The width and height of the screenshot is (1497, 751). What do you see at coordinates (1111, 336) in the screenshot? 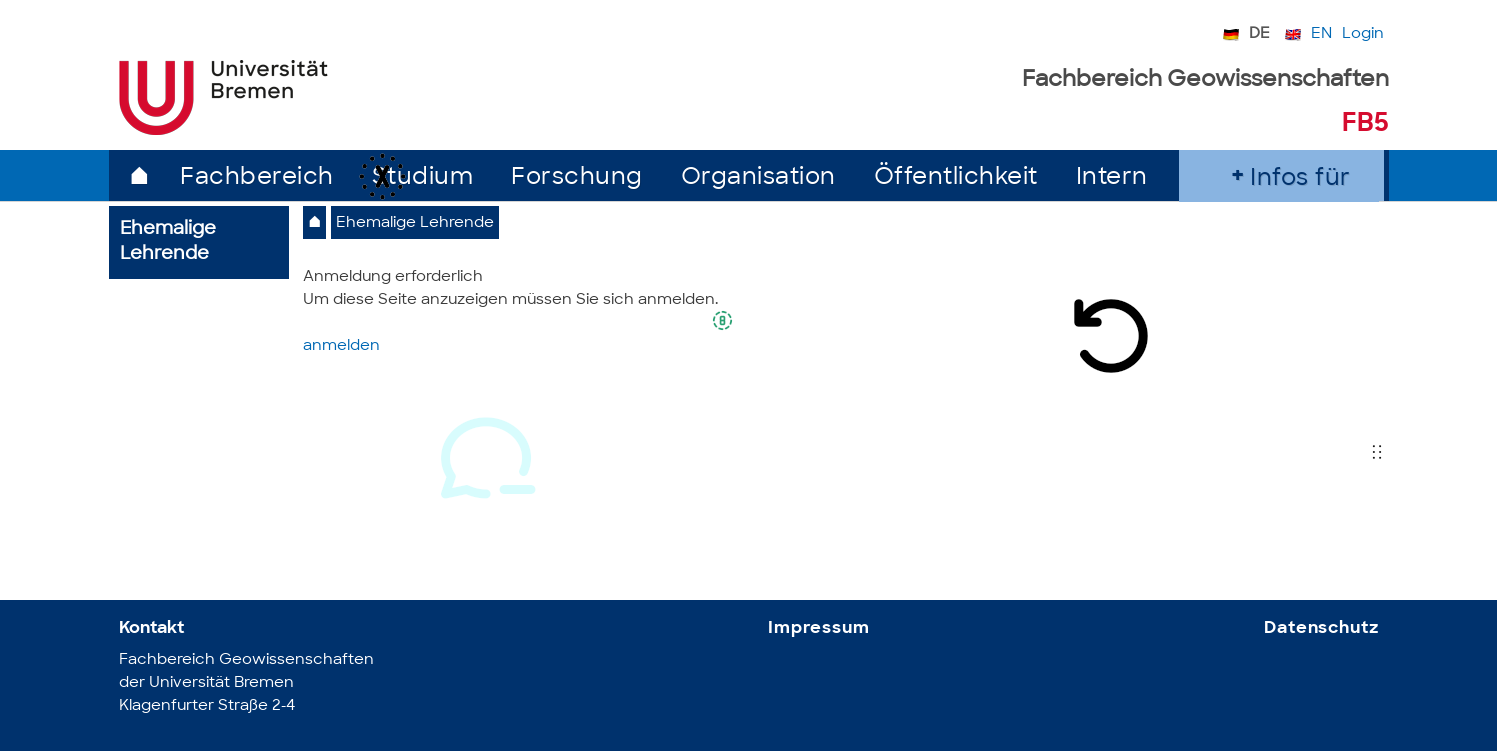
I see `undo the last action` at bounding box center [1111, 336].